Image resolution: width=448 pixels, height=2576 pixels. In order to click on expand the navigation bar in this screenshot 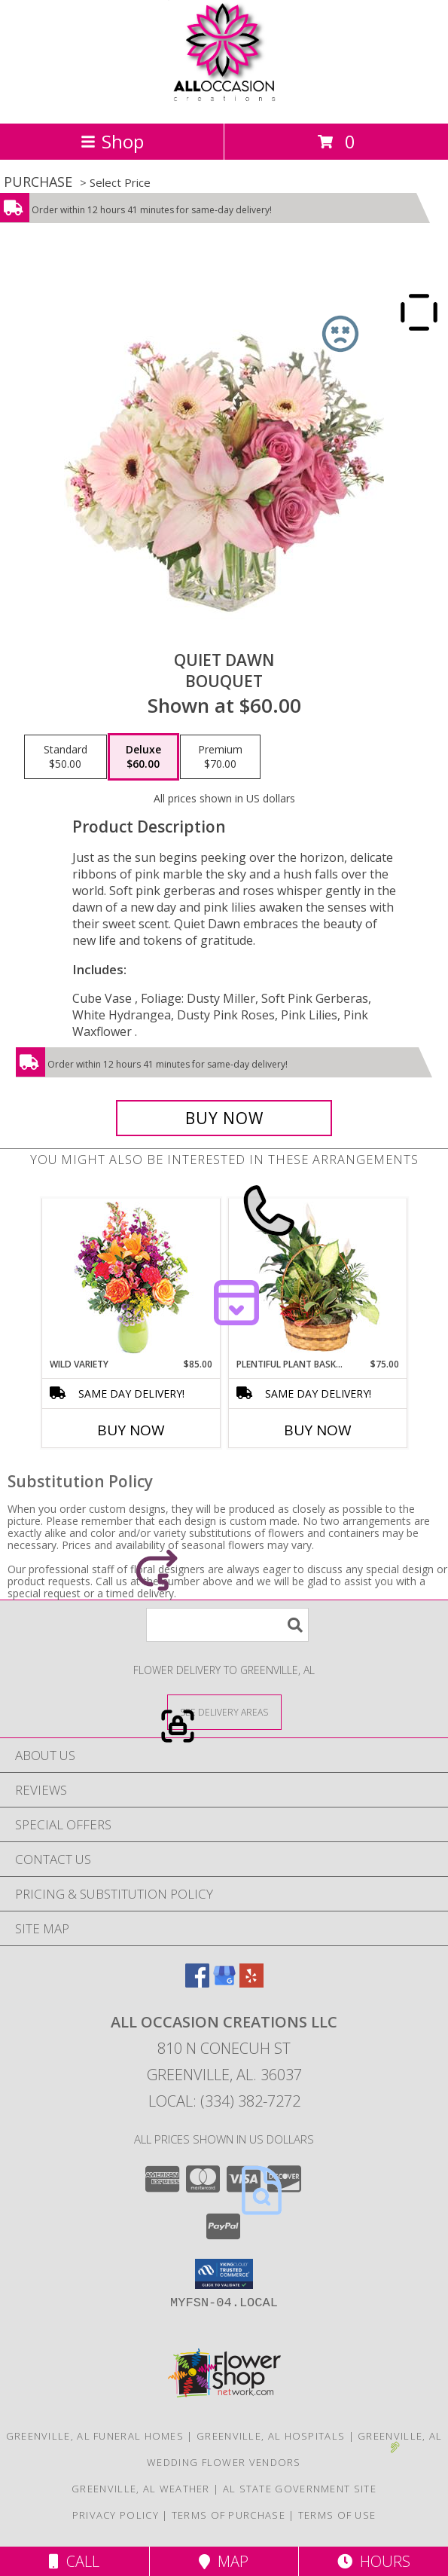, I will do `click(236, 1303)`.